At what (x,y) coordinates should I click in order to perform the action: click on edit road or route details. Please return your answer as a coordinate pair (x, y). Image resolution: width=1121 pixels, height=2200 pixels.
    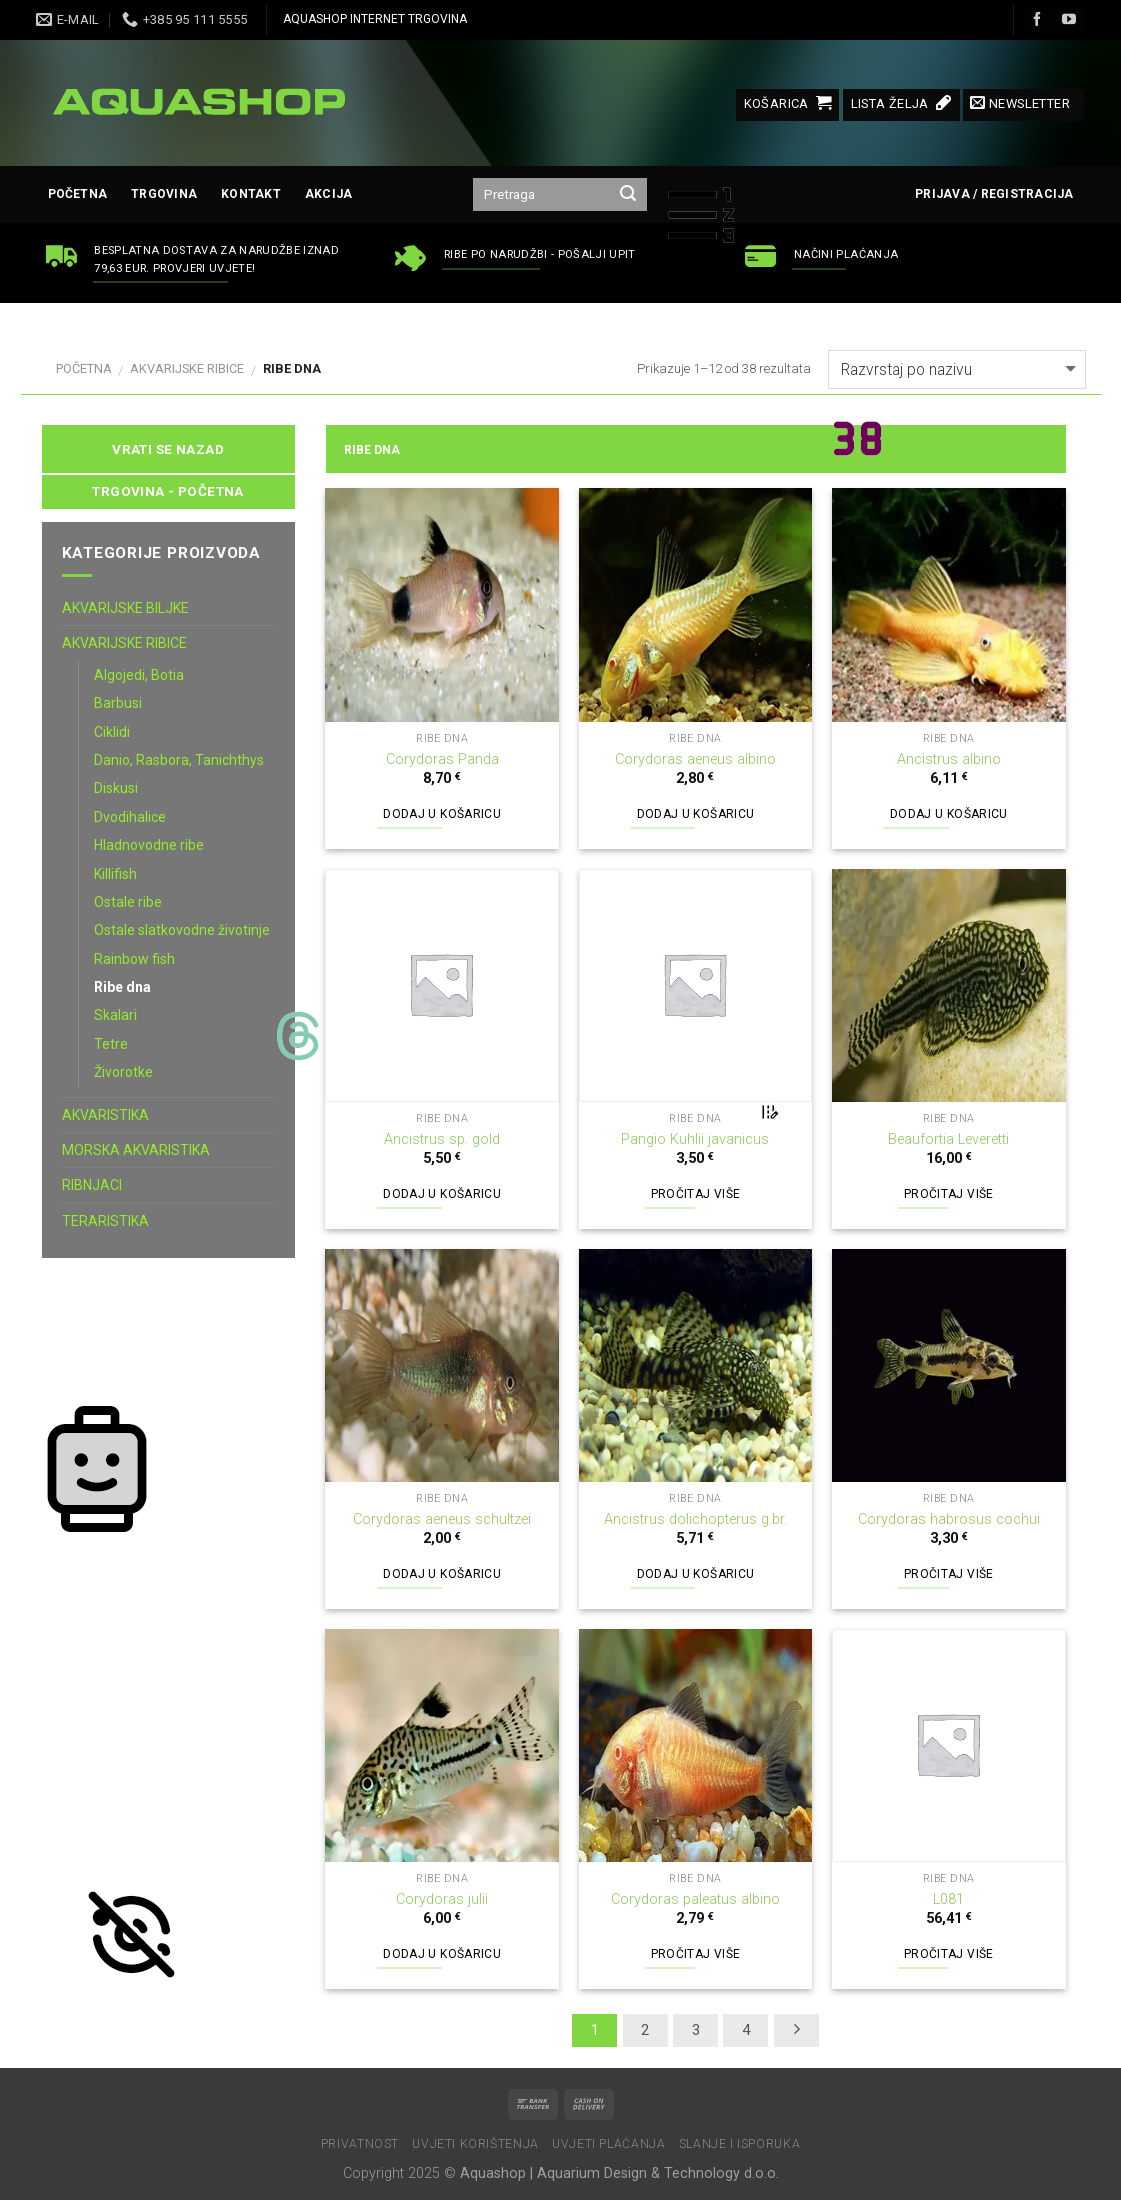
    Looking at the image, I should click on (769, 1112).